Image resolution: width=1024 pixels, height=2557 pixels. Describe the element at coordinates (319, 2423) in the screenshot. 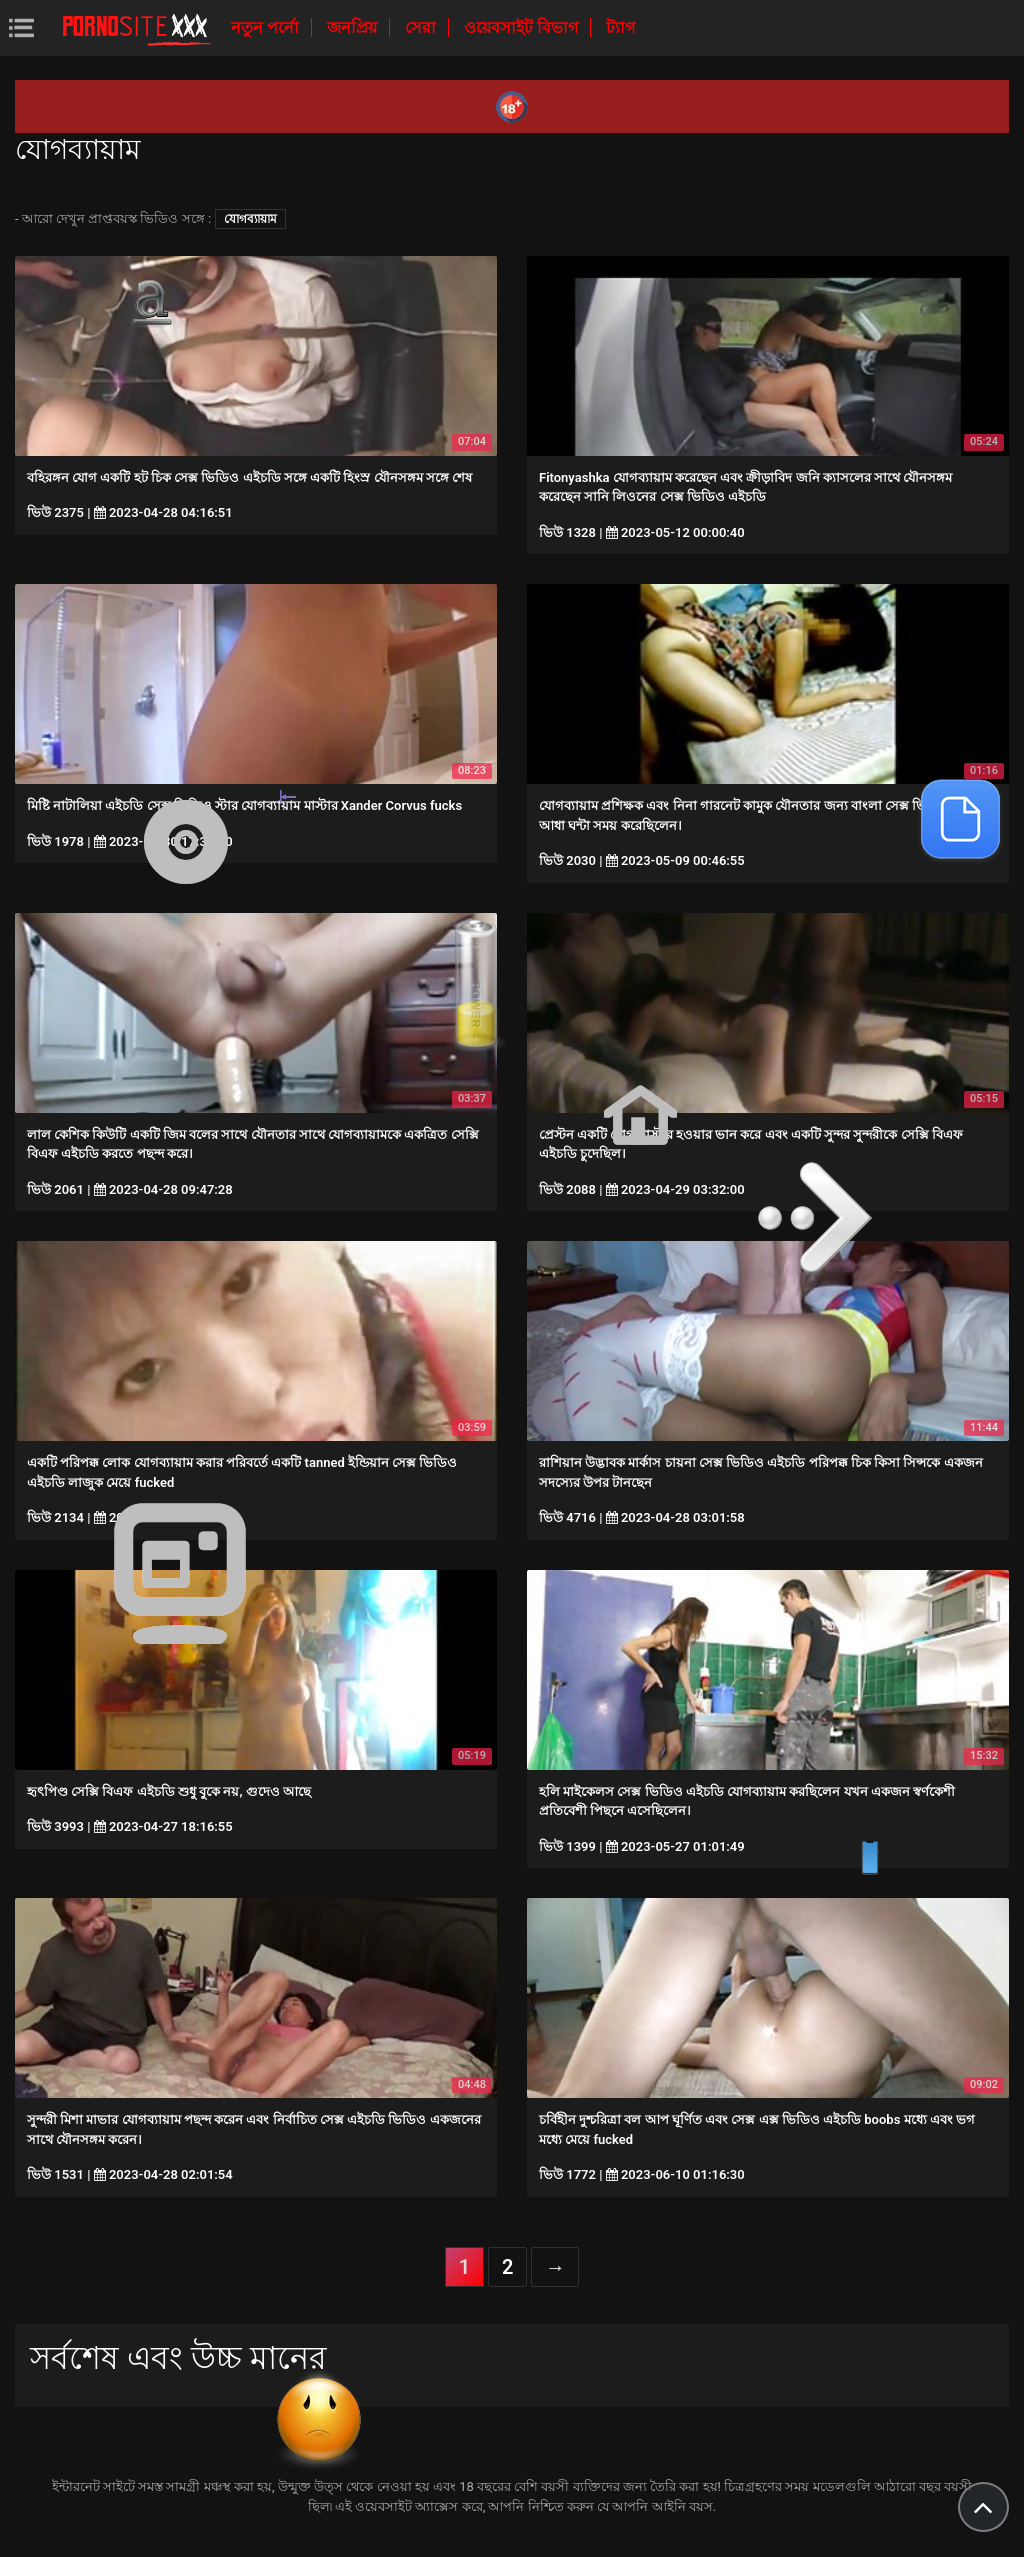

I see `indicates an error or unsuccessful action` at that location.